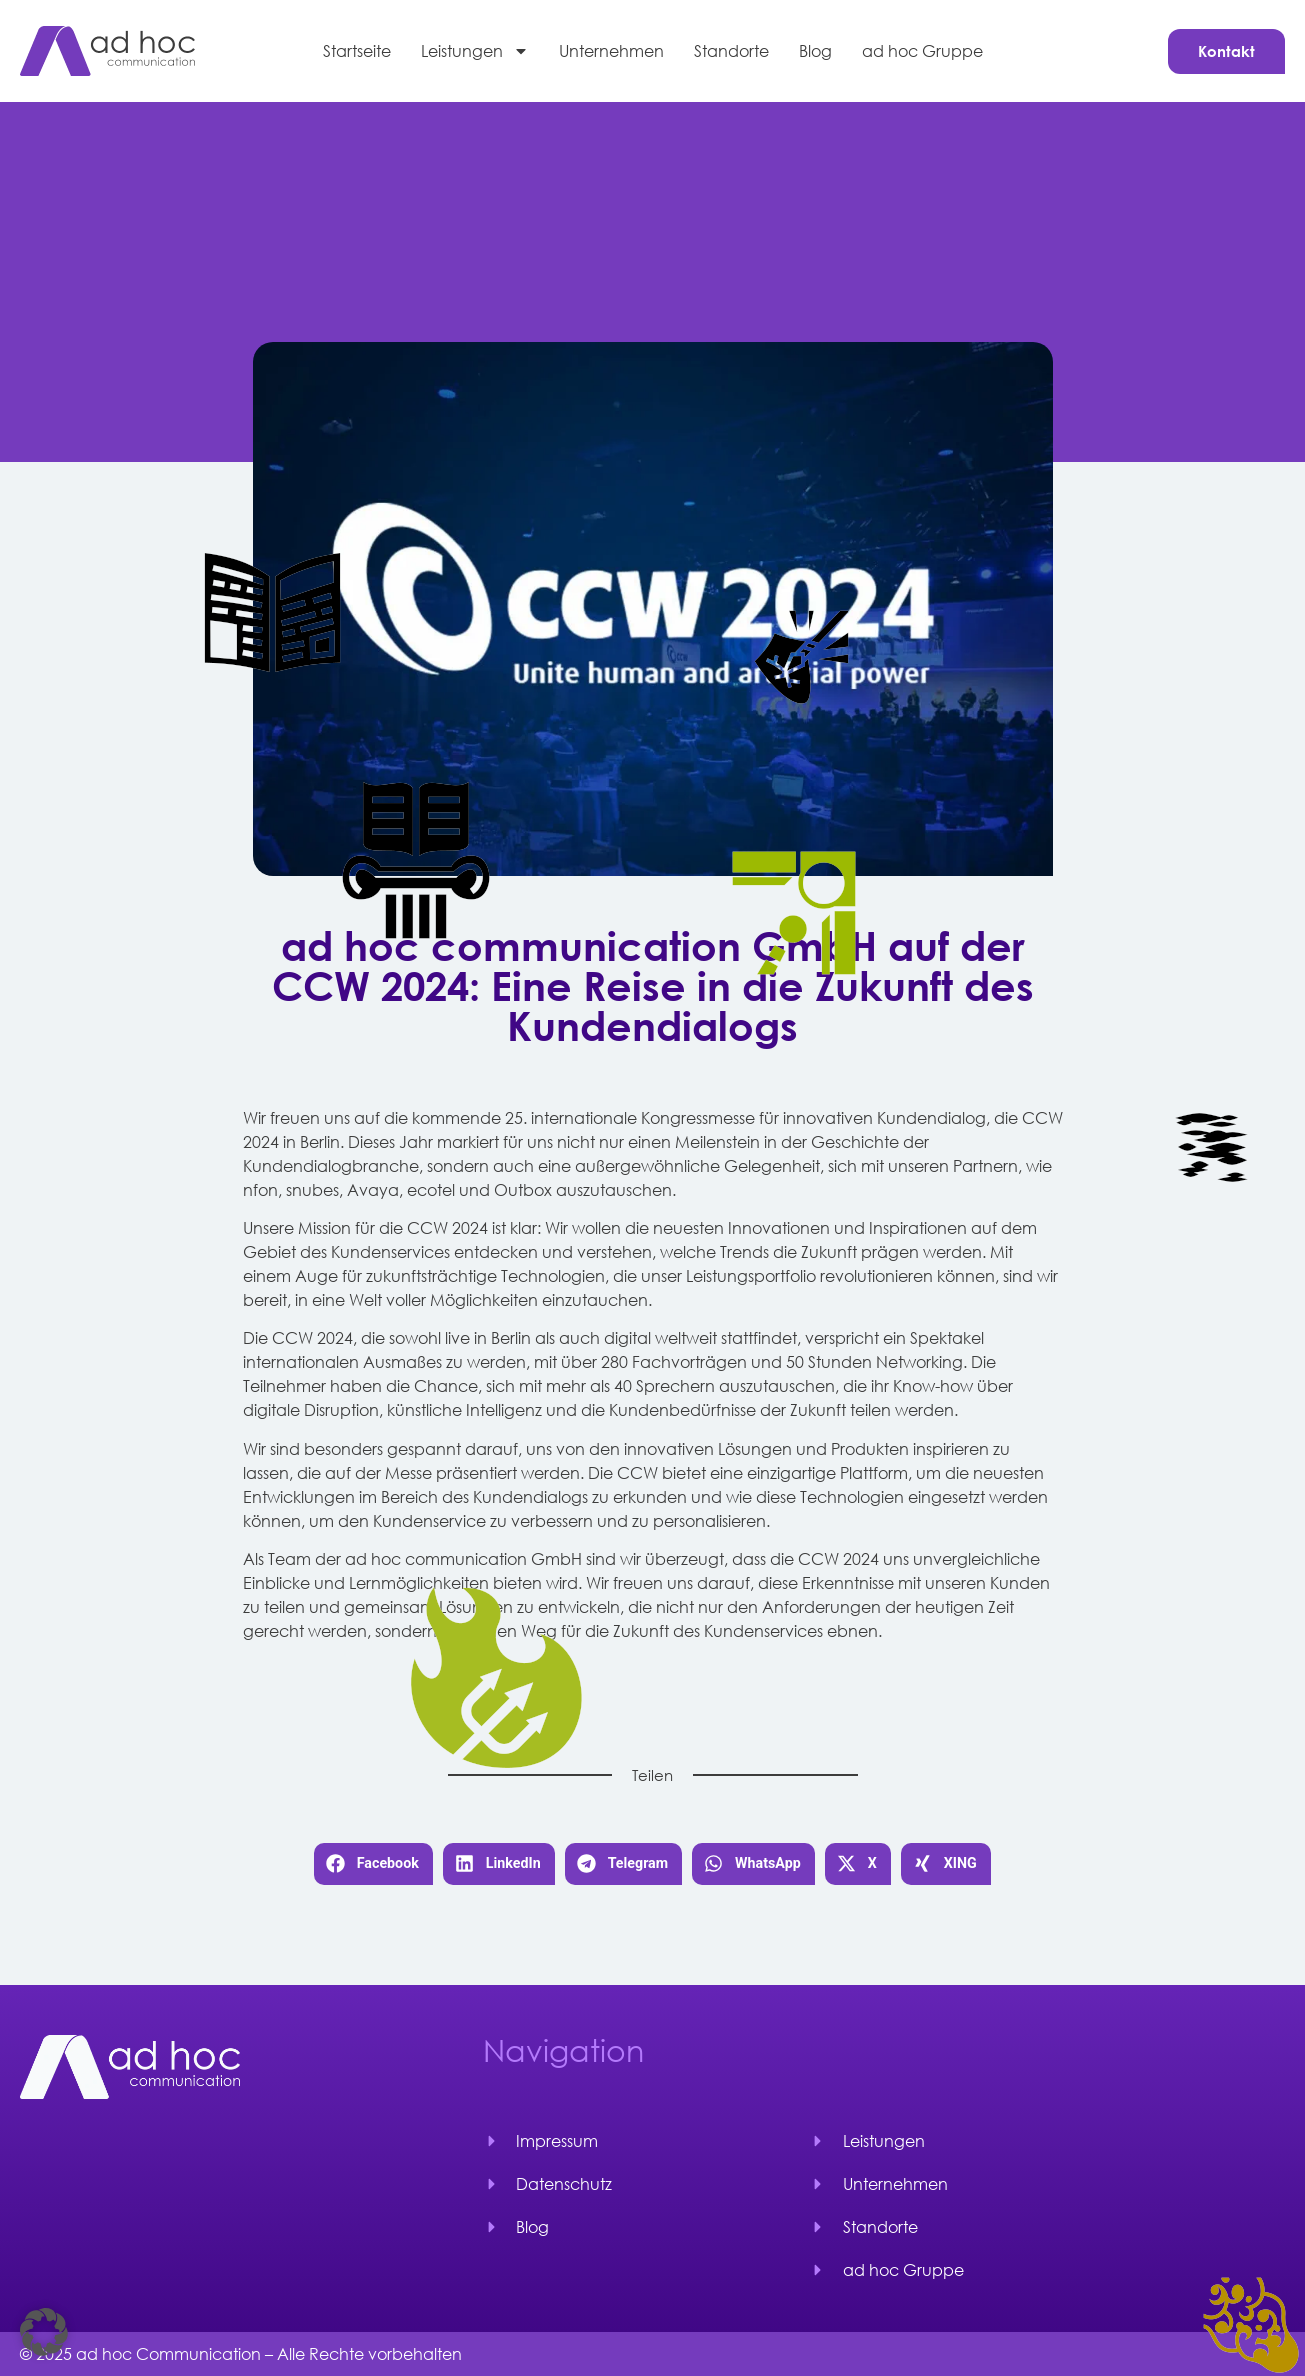 The image size is (1305, 2376). What do you see at coordinates (794, 913) in the screenshot?
I see `access billiards or pool game` at bounding box center [794, 913].